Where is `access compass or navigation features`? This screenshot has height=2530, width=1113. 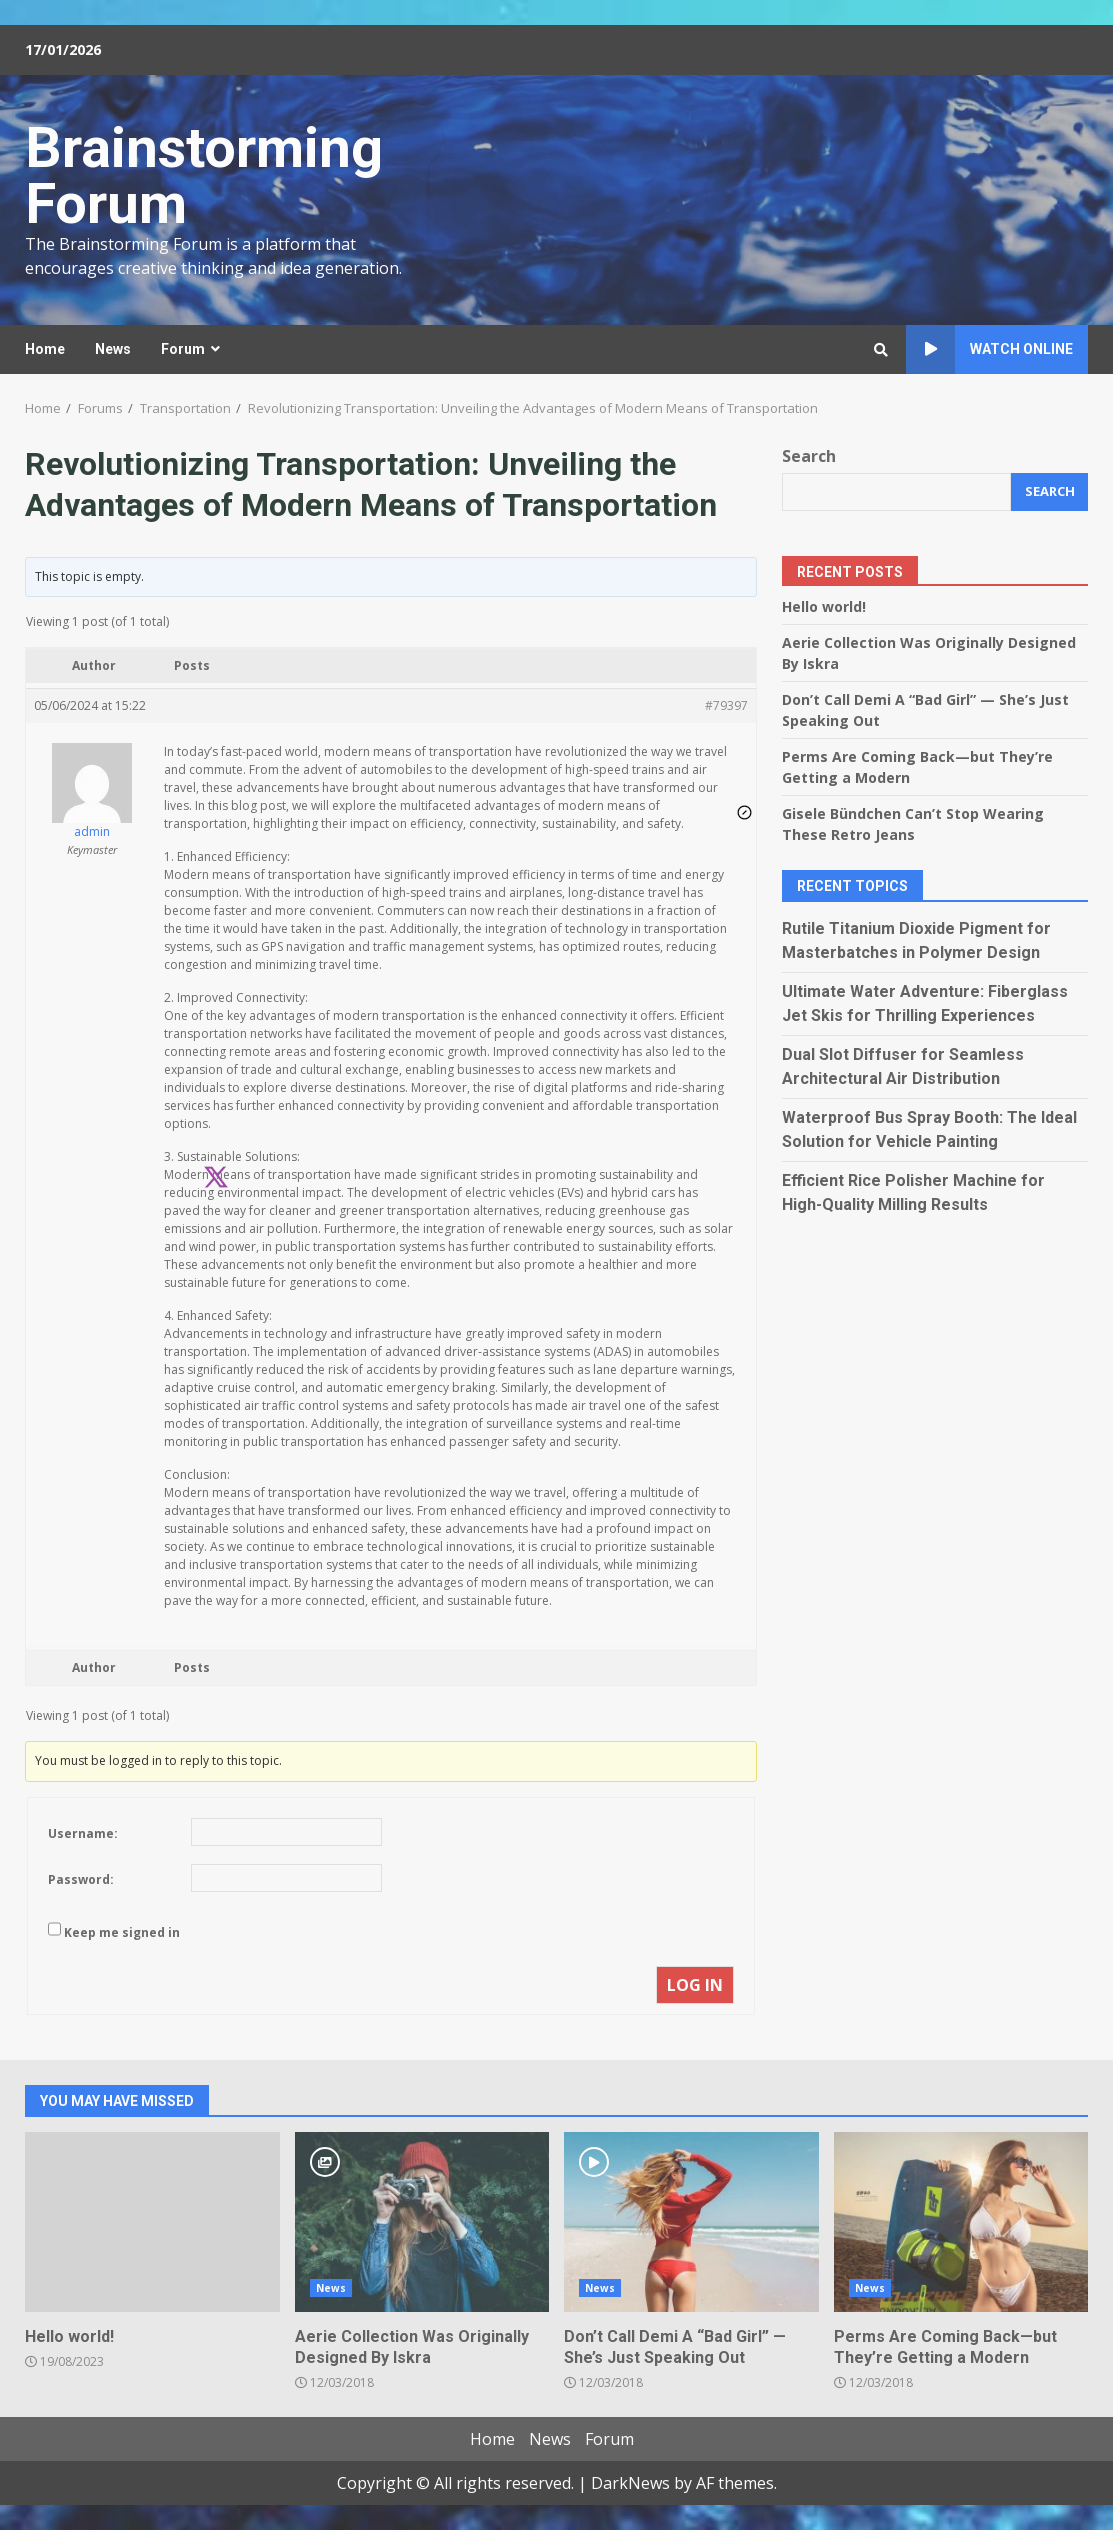
access compass or navigation features is located at coordinates (744, 812).